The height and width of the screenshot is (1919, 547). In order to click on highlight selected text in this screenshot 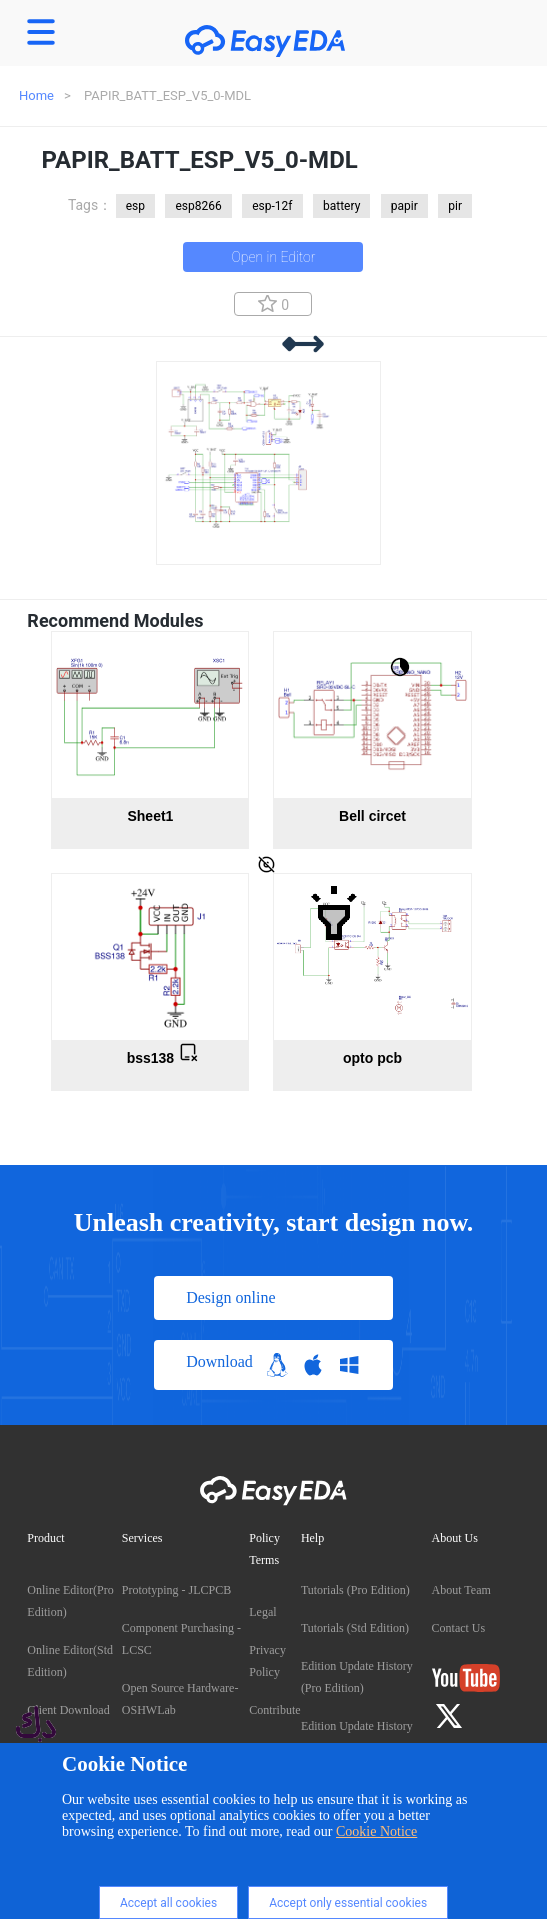, I will do `click(334, 913)`.